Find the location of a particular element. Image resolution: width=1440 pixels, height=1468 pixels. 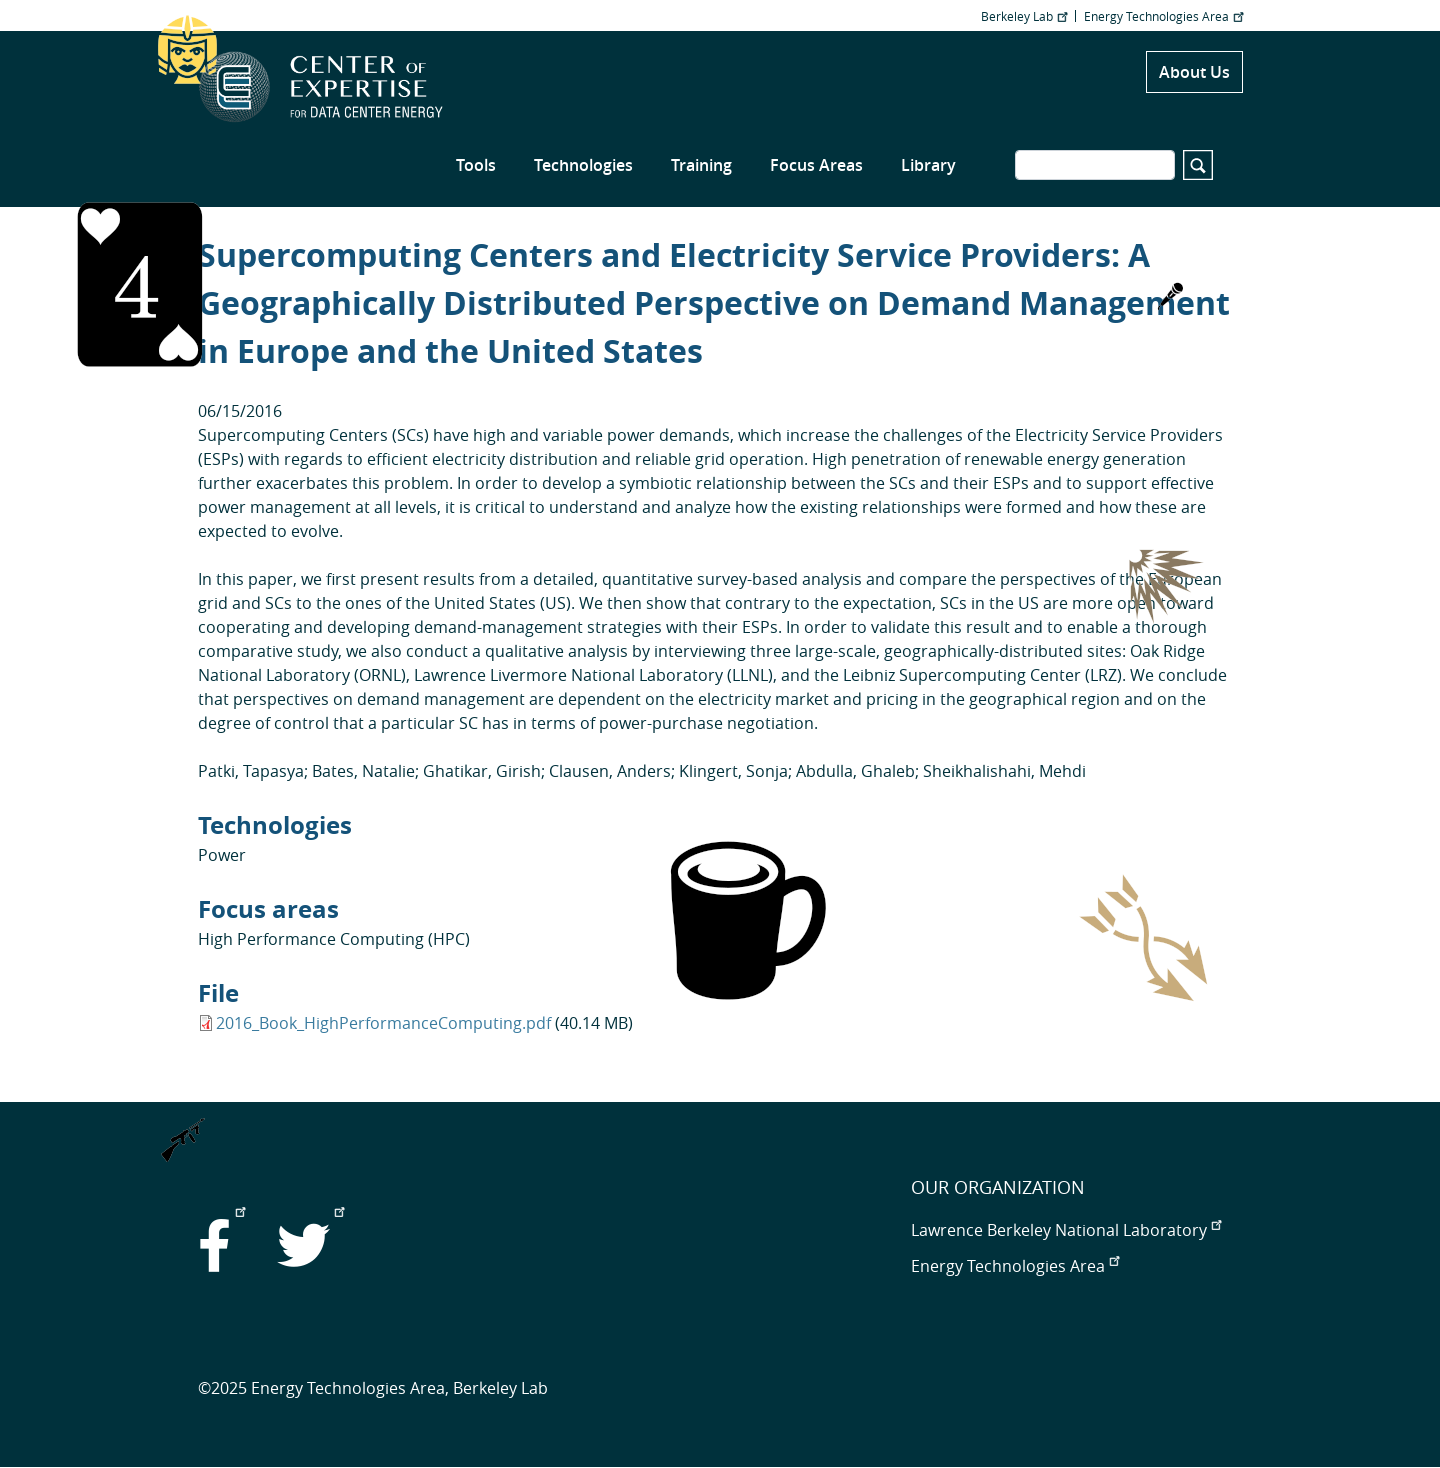

select cleopatra character or avatar is located at coordinates (187, 49).